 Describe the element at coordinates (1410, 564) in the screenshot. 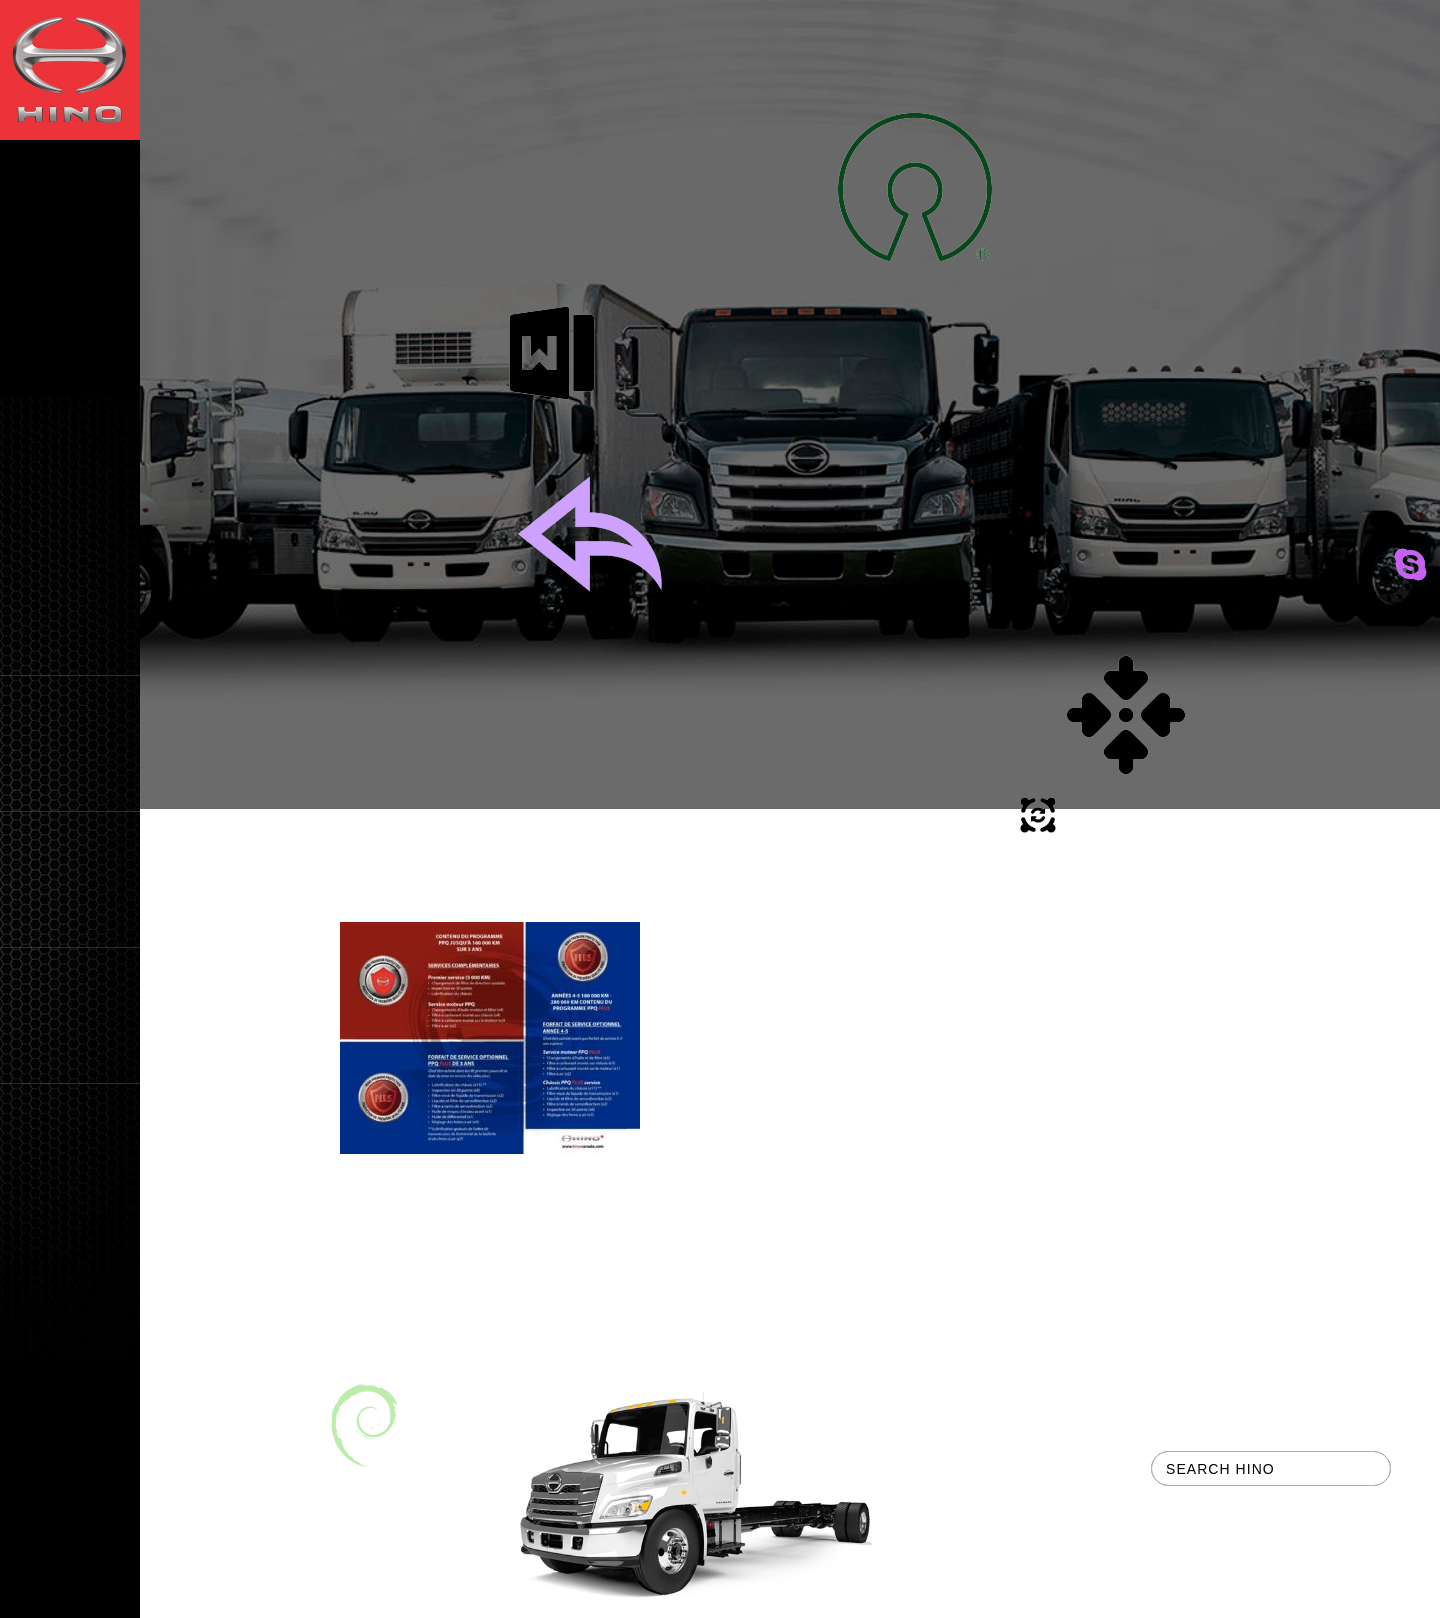

I see `open Skype app` at that location.